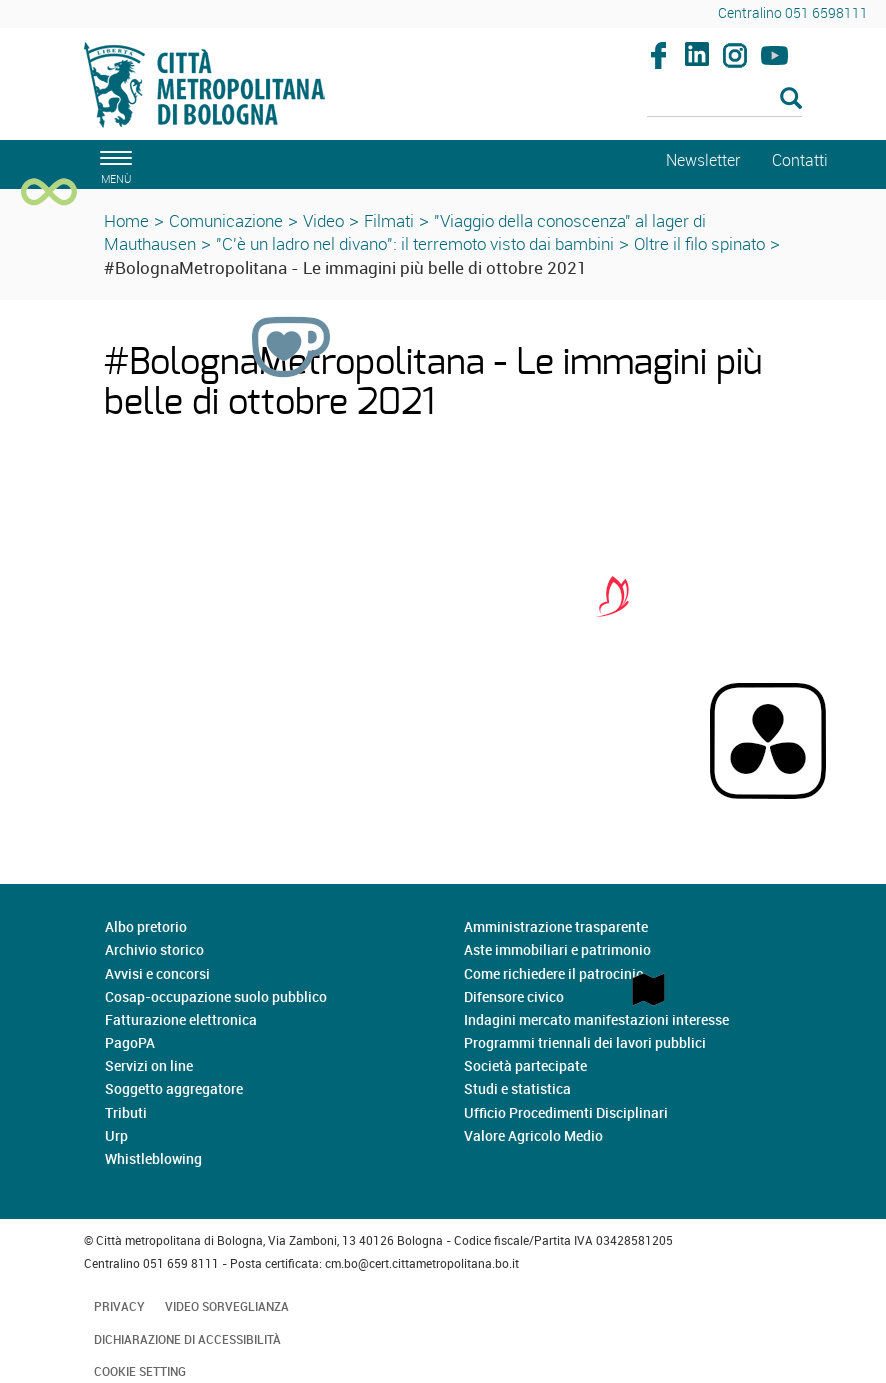  What do you see at coordinates (612, 596) in the screenshot?
I see `open the Veepee app` at bounding box center [612, 596].